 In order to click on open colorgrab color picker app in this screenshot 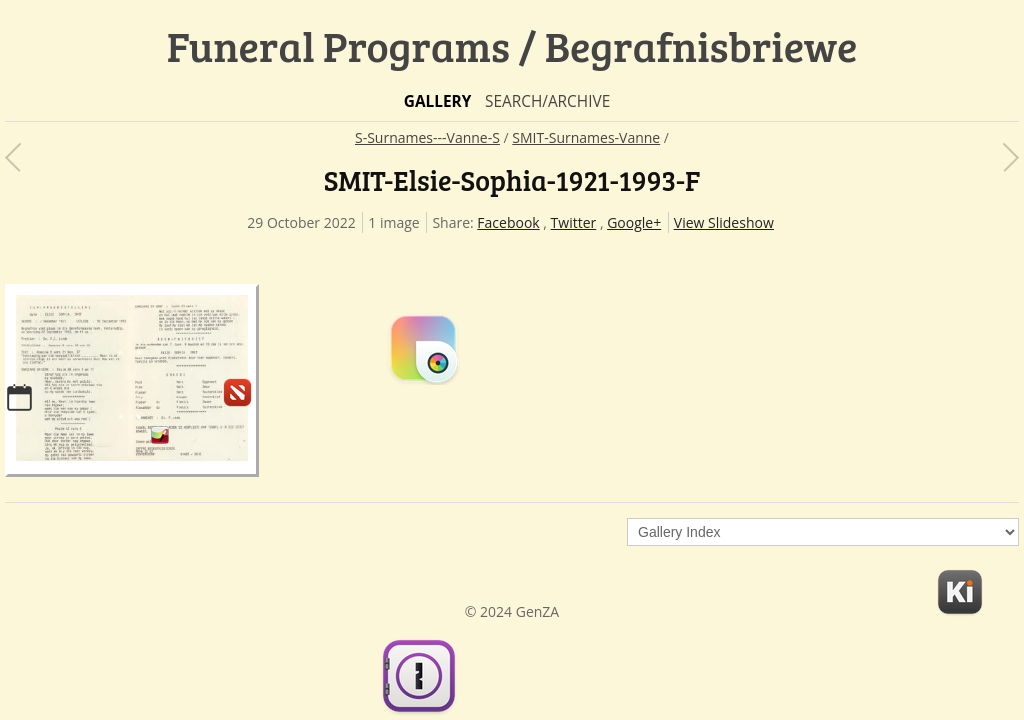, I will do `click(423, 348)`.